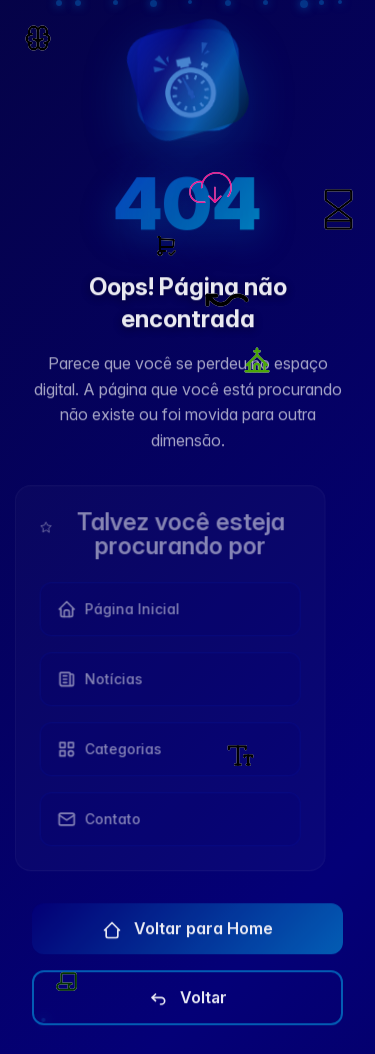 Image resolution: width=375 pixels, height=1054 pixels. What do you see at coordinates (257, 360) in the screenshot?
I see `view nearby churches or places of worship` at bounding box center [257, 360].